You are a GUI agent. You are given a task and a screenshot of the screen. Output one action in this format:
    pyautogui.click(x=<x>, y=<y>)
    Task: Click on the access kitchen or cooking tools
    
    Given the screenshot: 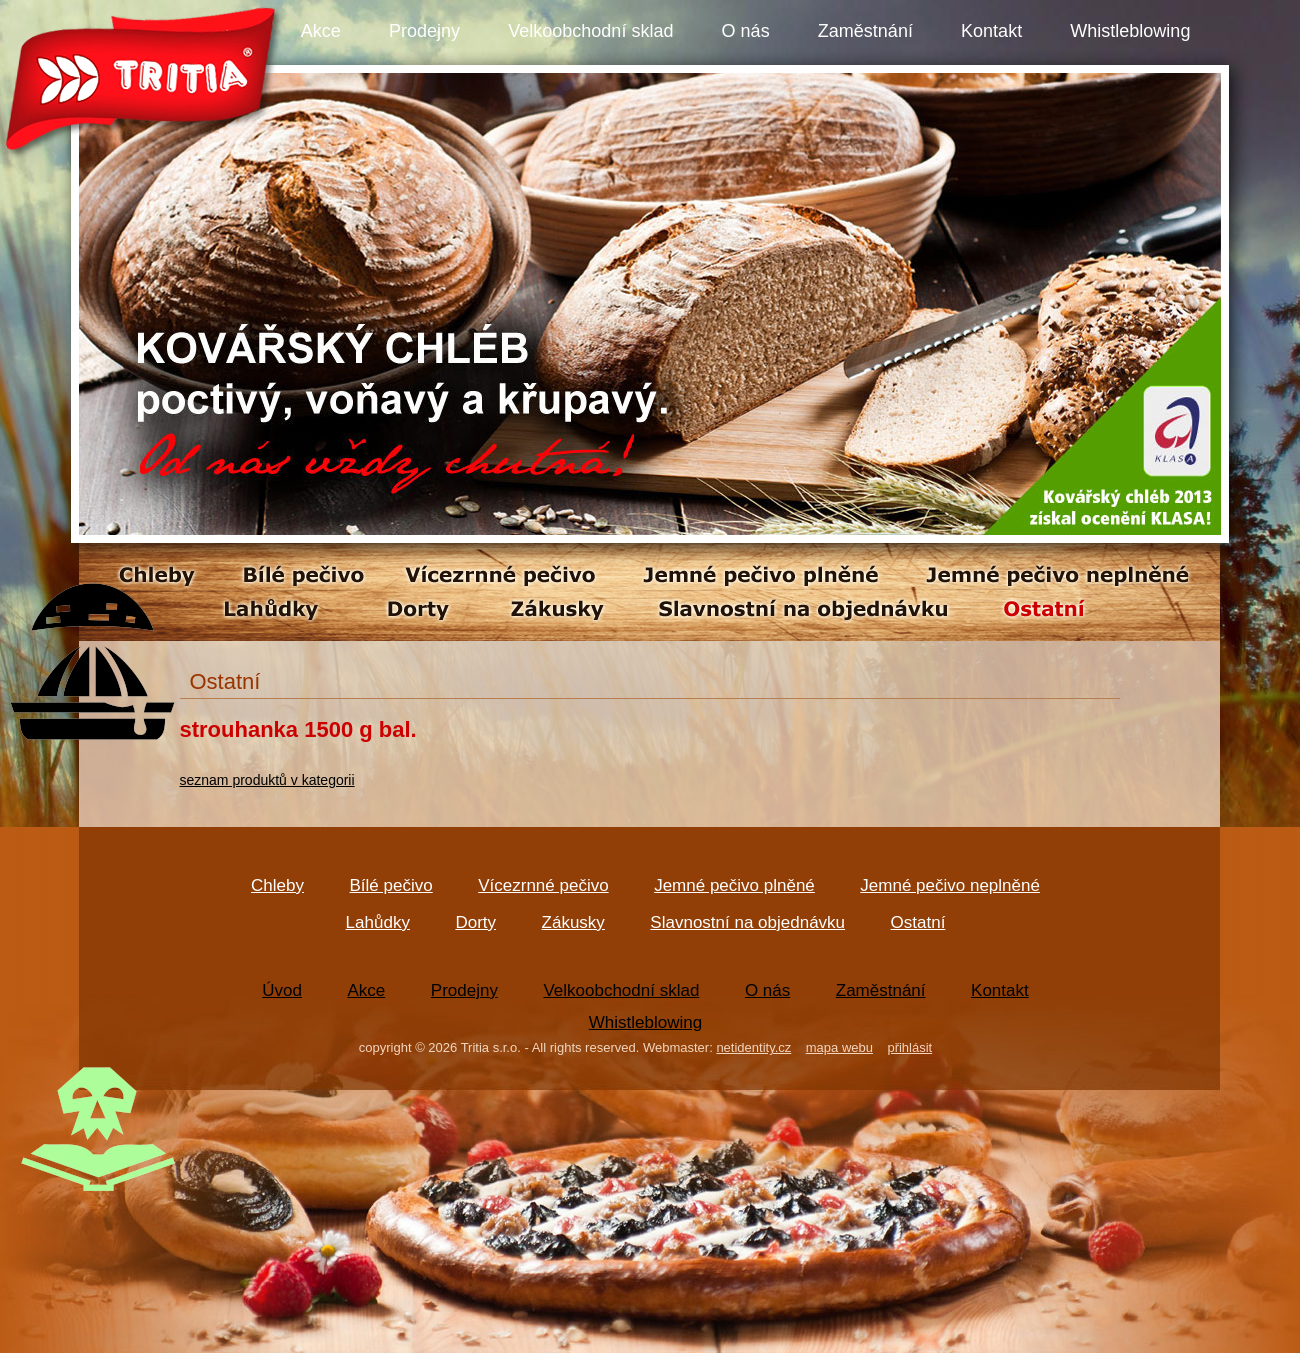 What is the action you would take?
    pyautogui.click(x=92, y=661)
    